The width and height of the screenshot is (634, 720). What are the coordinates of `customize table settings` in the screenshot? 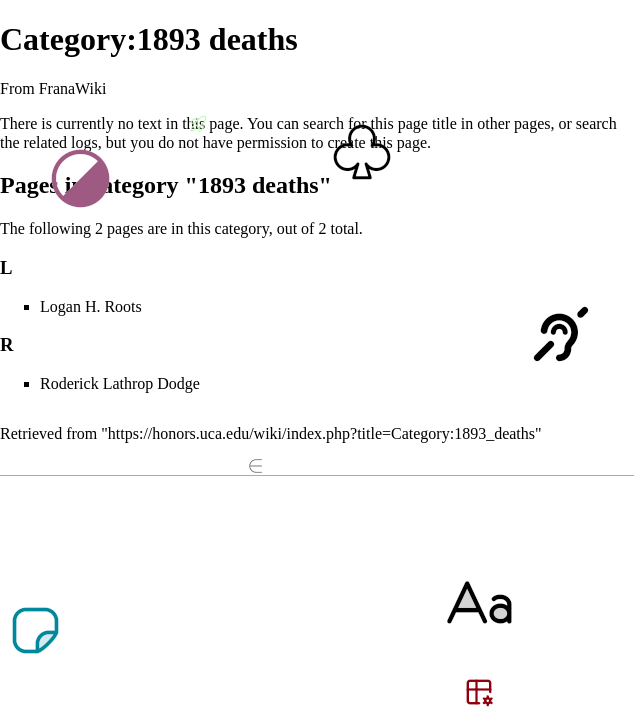 It's located at (479, 692).